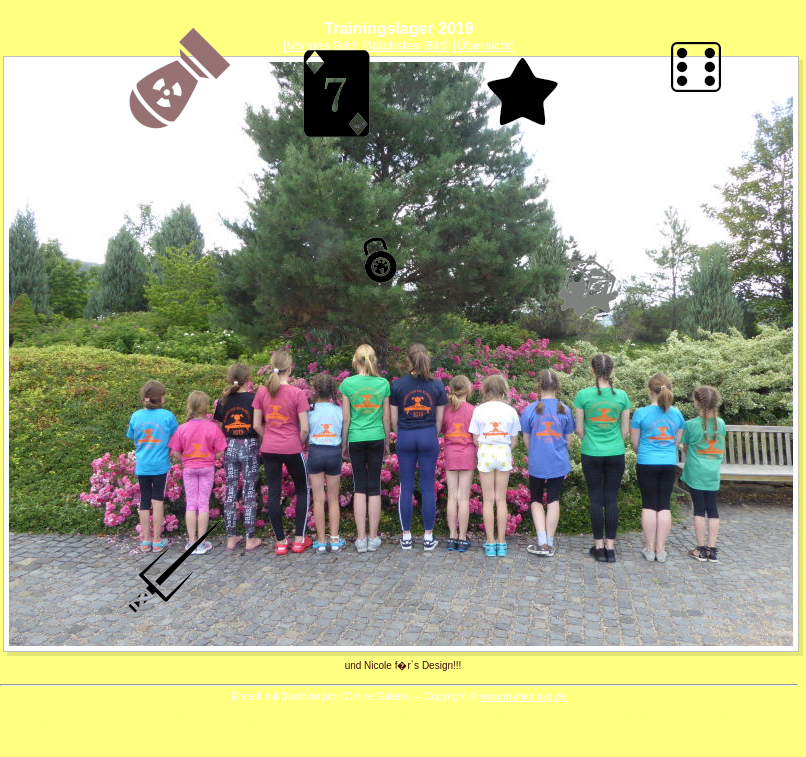 This screenshot has width=806, height=757. I want to click on indicates a cooling effect or freeze ability wearing off, so click(587, 287).